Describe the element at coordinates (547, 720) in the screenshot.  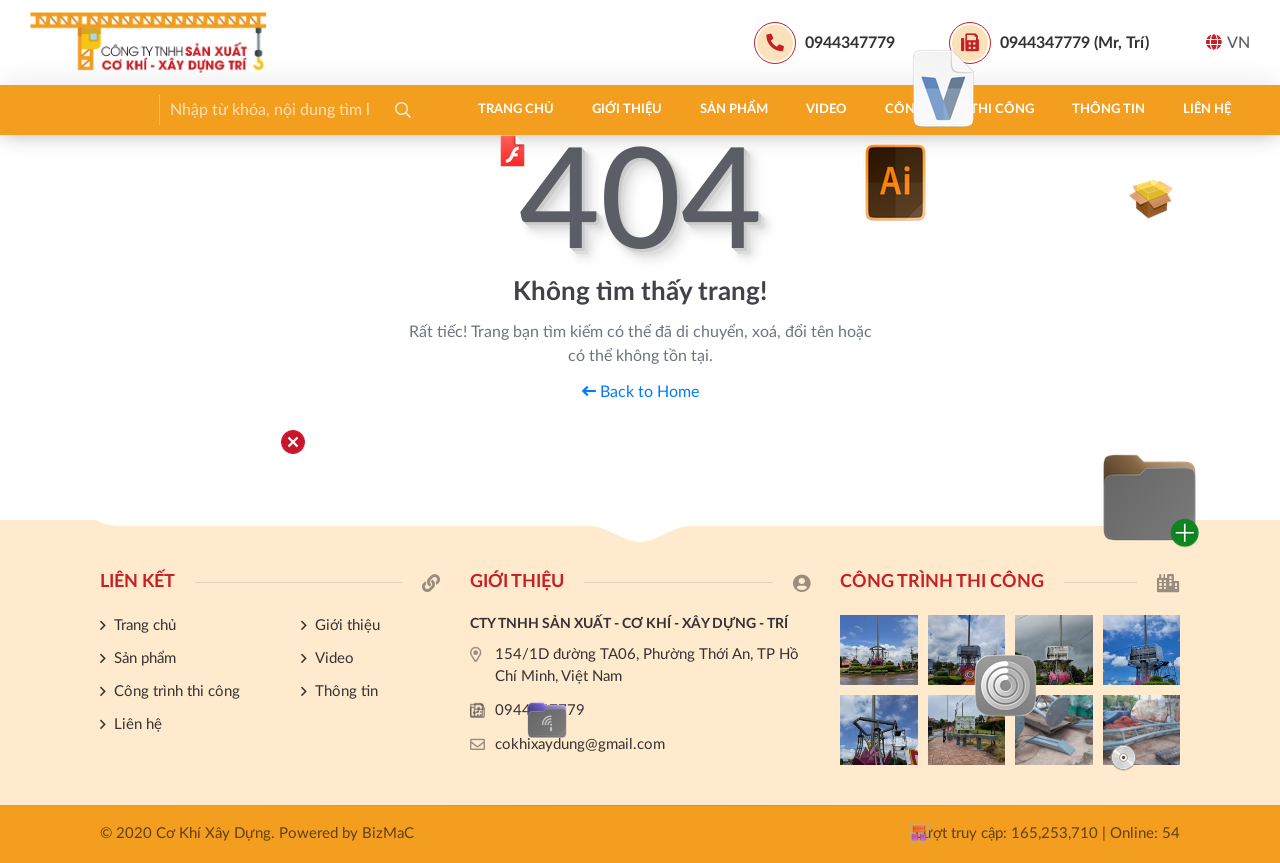
I see `open insync cloud sync folder` at that location.